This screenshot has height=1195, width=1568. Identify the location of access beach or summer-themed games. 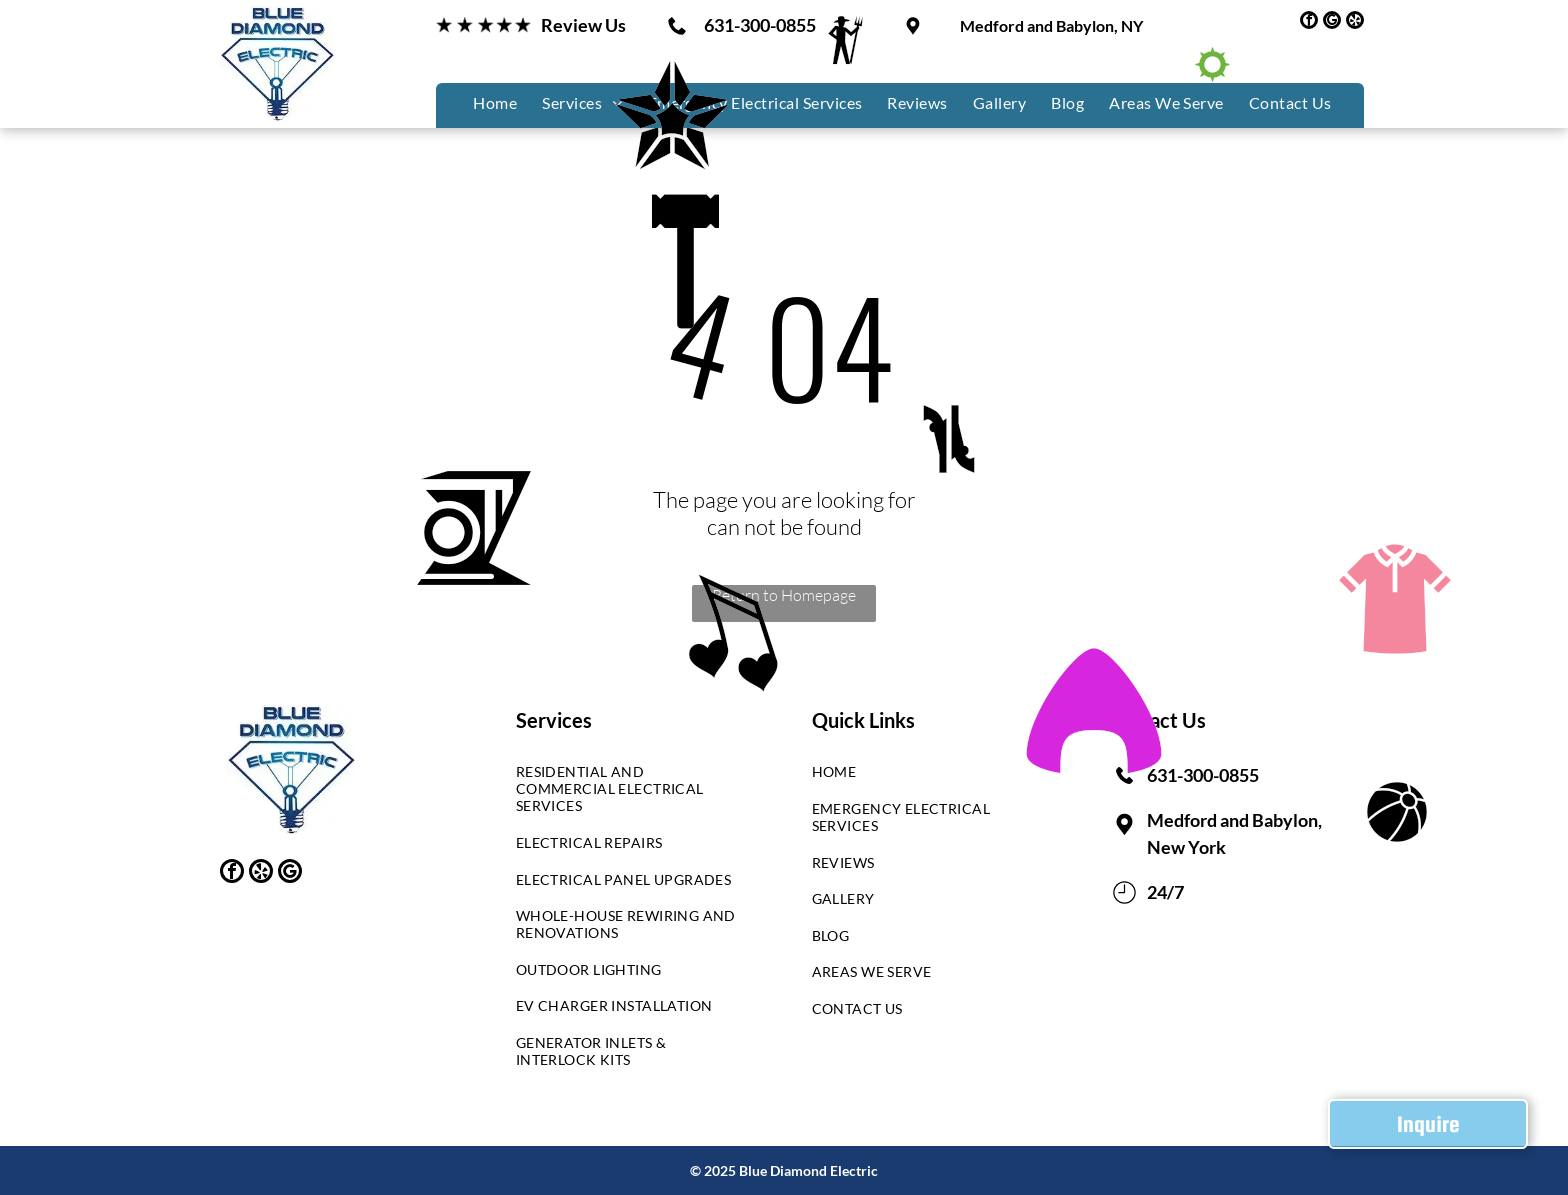
(1397, 812).